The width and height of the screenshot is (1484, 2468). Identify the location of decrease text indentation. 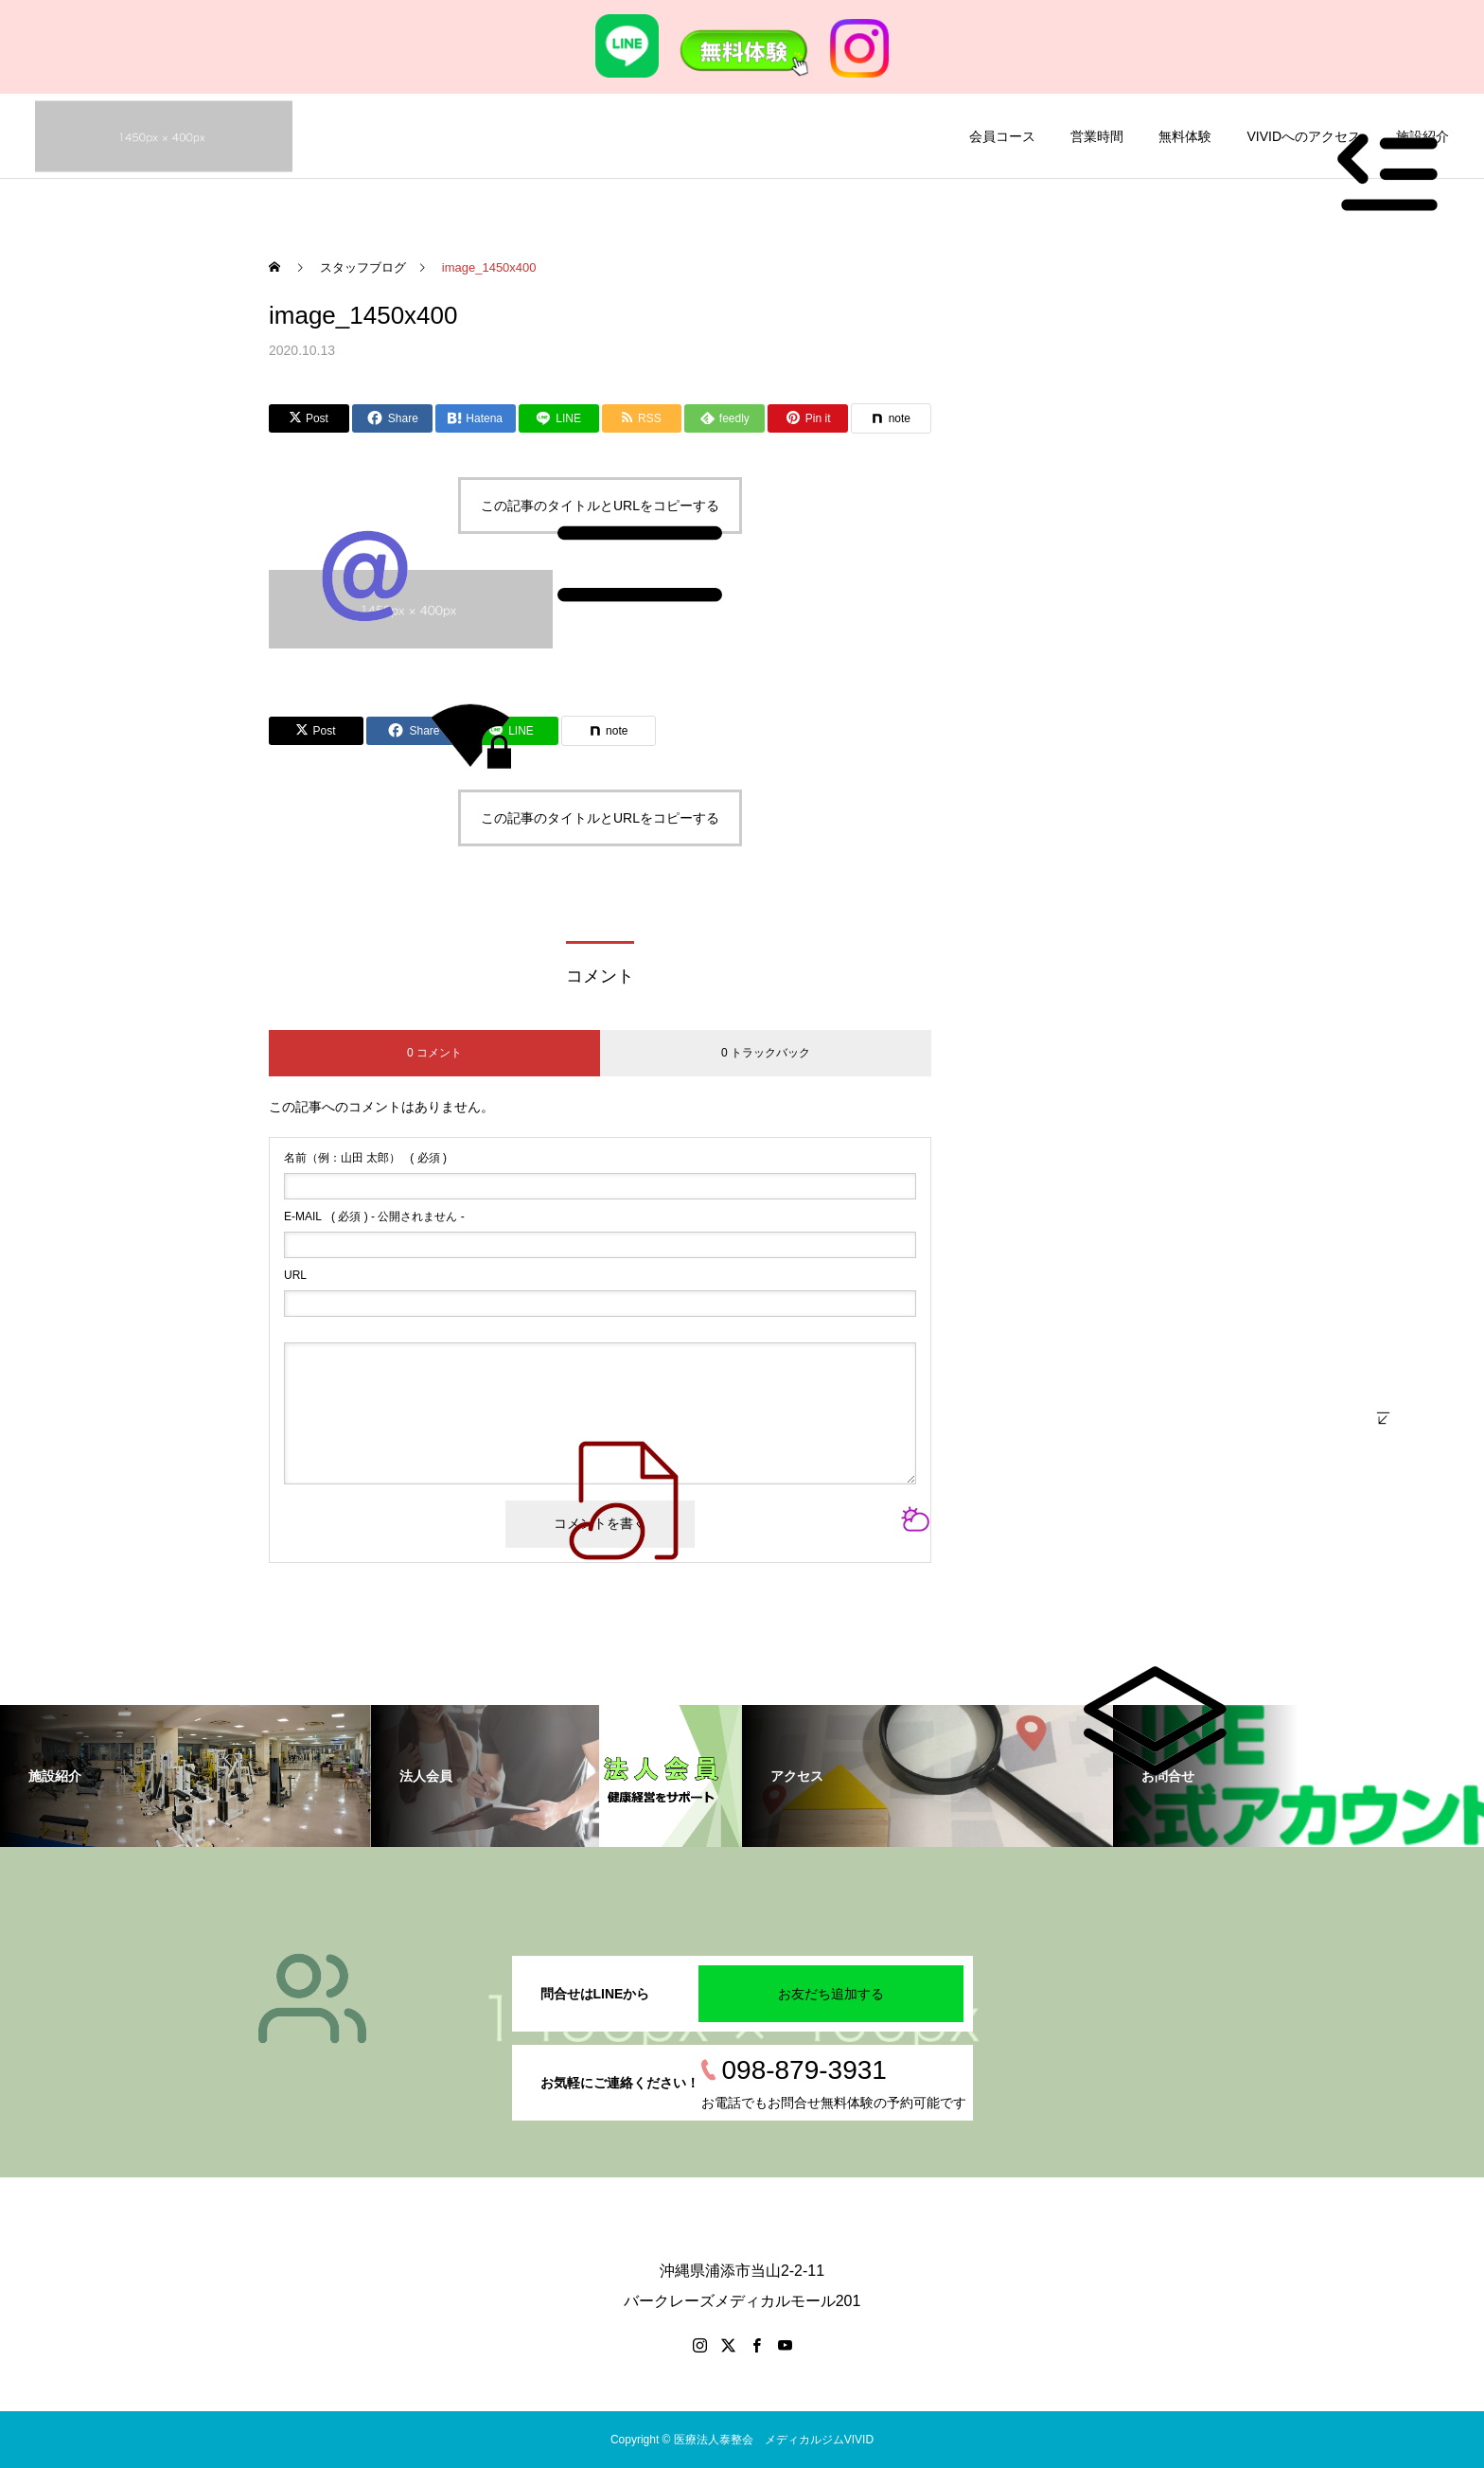
(1389, 174).